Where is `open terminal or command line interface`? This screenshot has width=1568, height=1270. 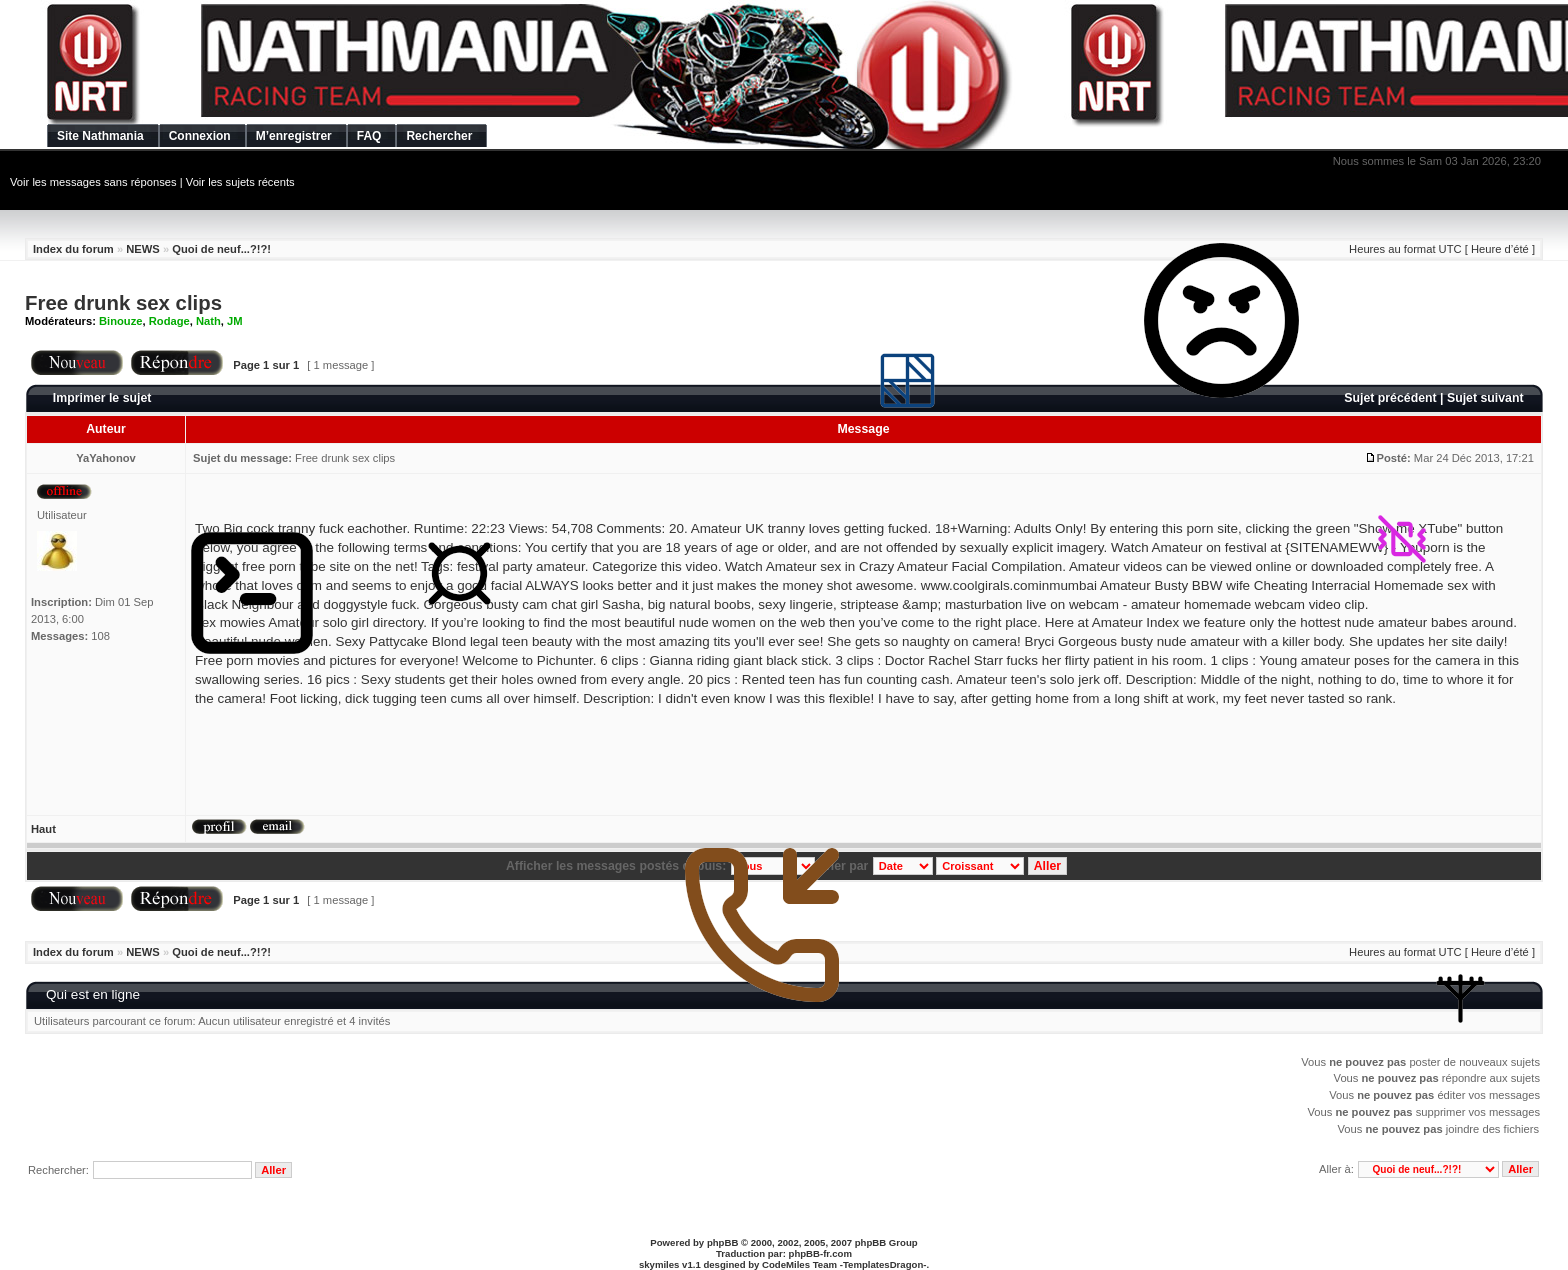 open terminal or command line interface is located at coordinates (252, 593).